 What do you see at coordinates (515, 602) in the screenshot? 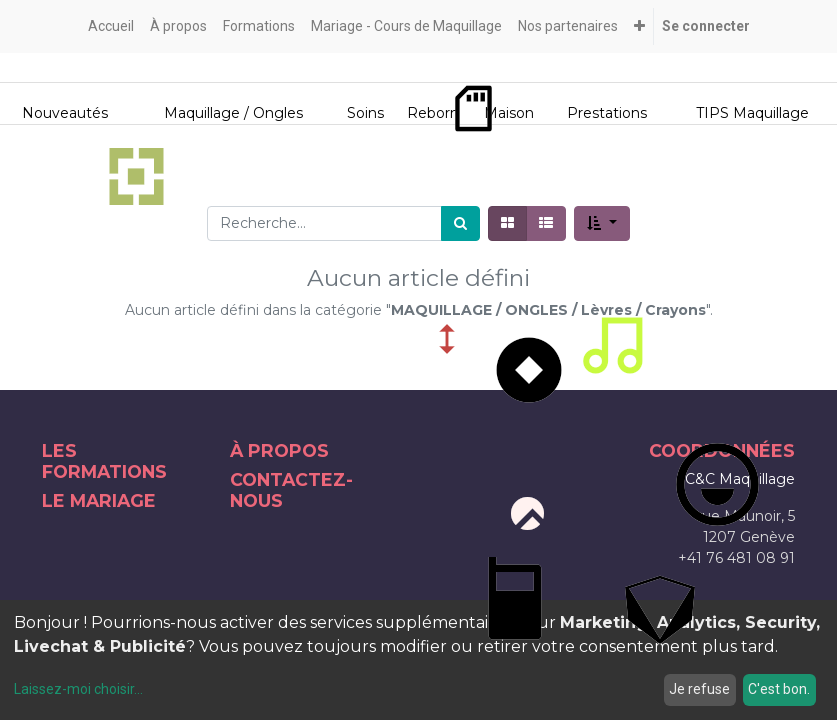
I see `indicates mobile device or phone functionality` at bounding box center [515, 602].